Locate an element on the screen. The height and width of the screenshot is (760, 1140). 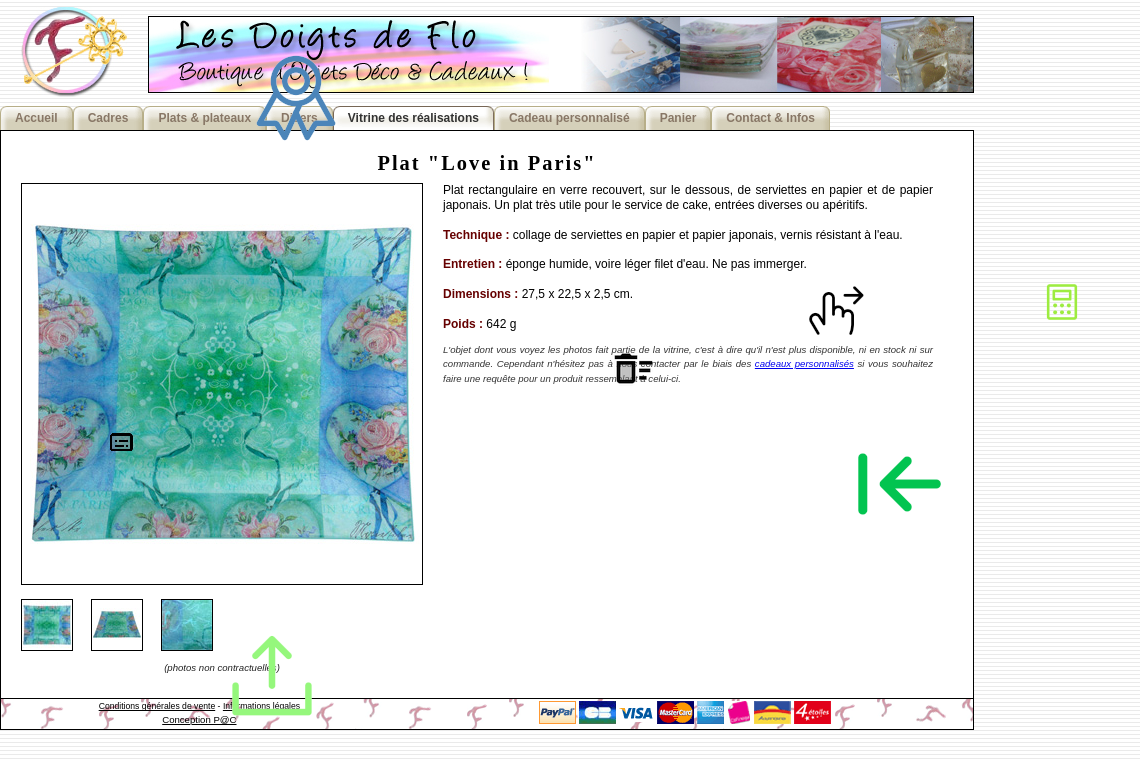
upload a file or document is located at coordinates (272, 679).